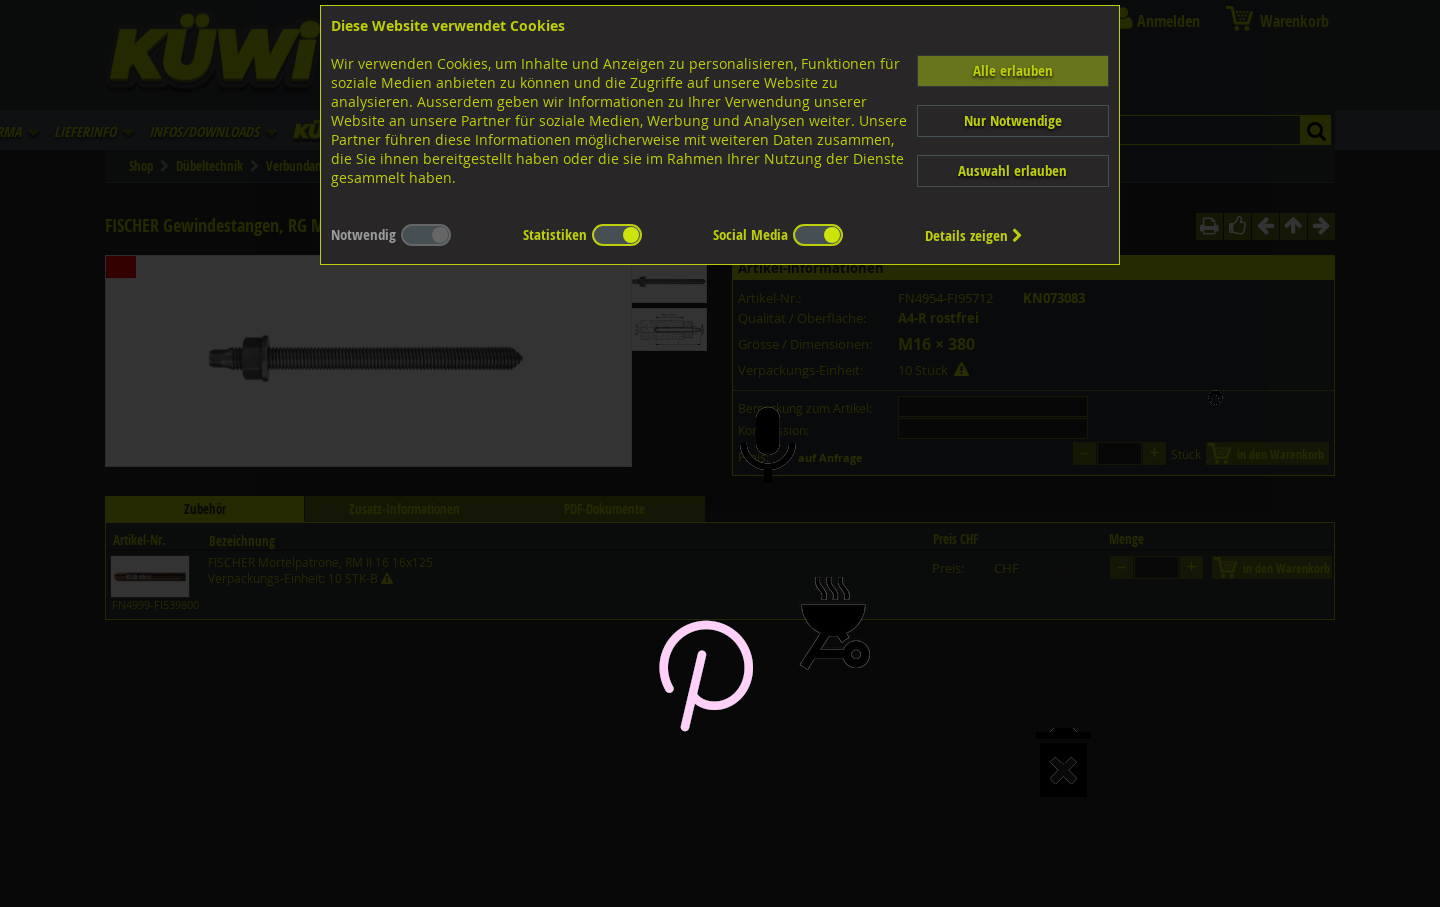 The height and width of the screenshot is (907, 1440). What do you see at coordinates (768, 443) in the screenshot?
I see `tap to use voice input` at bounding box center [768, 443].